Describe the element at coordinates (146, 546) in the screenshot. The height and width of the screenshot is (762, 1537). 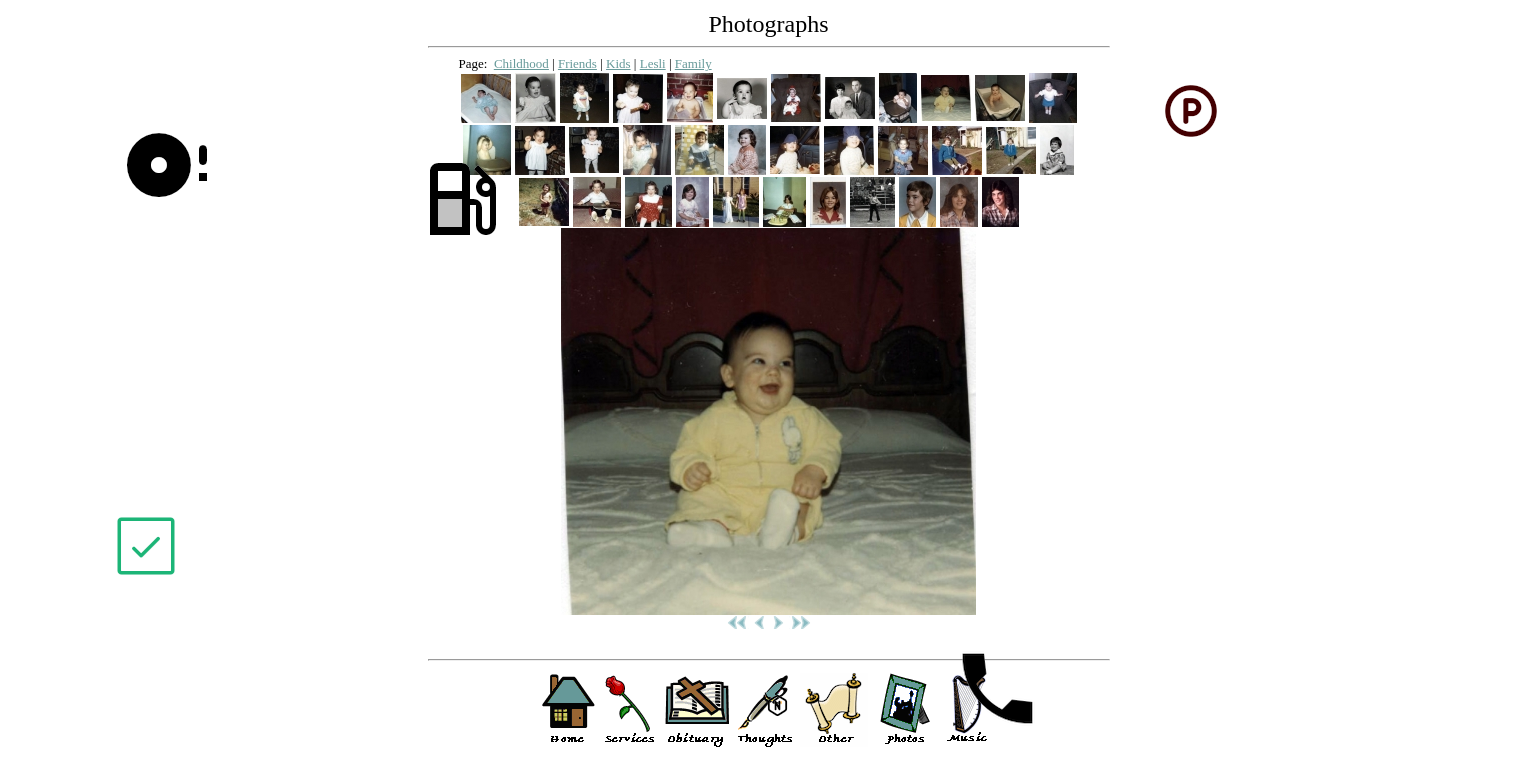
I see `mark a task as complete` at that location.